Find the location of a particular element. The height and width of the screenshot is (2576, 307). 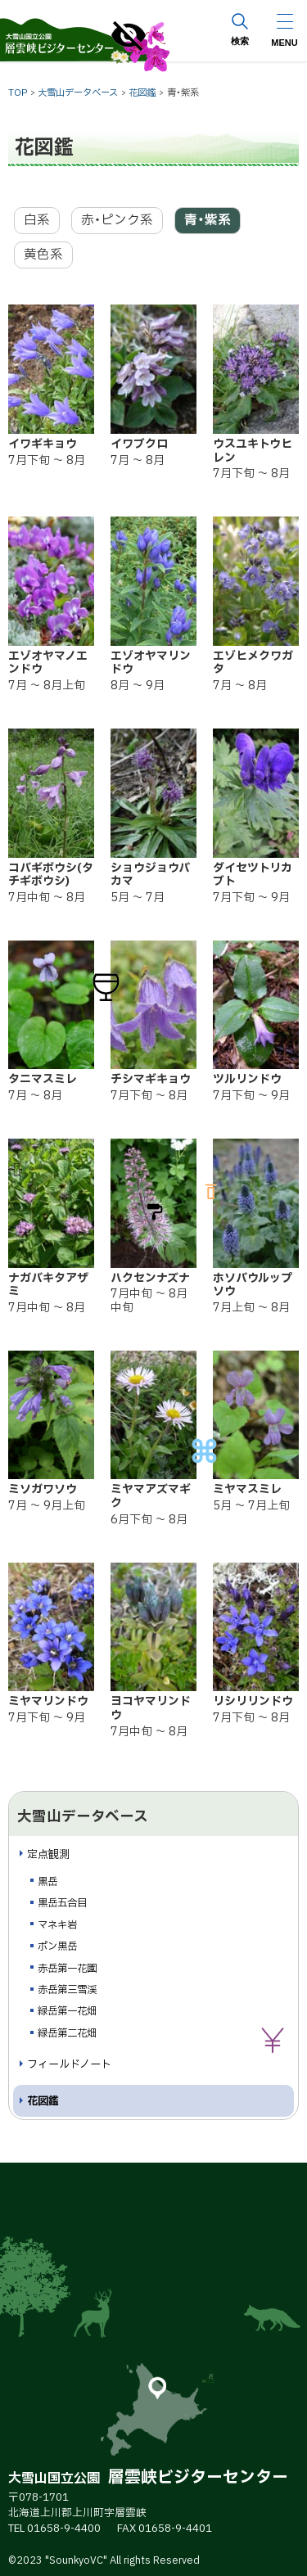

align selected element to the top is located at coordinates (210, 1191).